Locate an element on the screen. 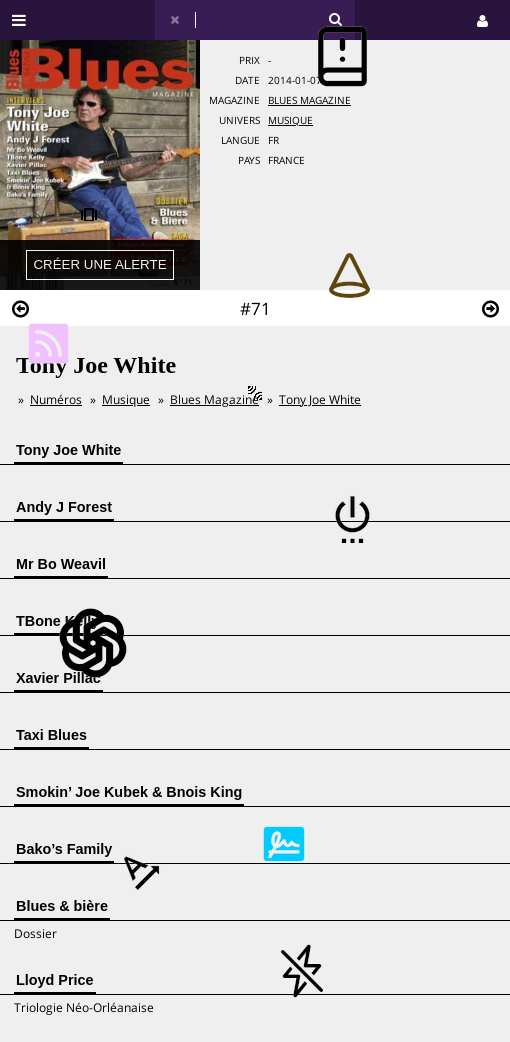 The width and height of the screenshot is (510, 1042). enable light leak or lens flare effect is located at coordinates (255, 393).